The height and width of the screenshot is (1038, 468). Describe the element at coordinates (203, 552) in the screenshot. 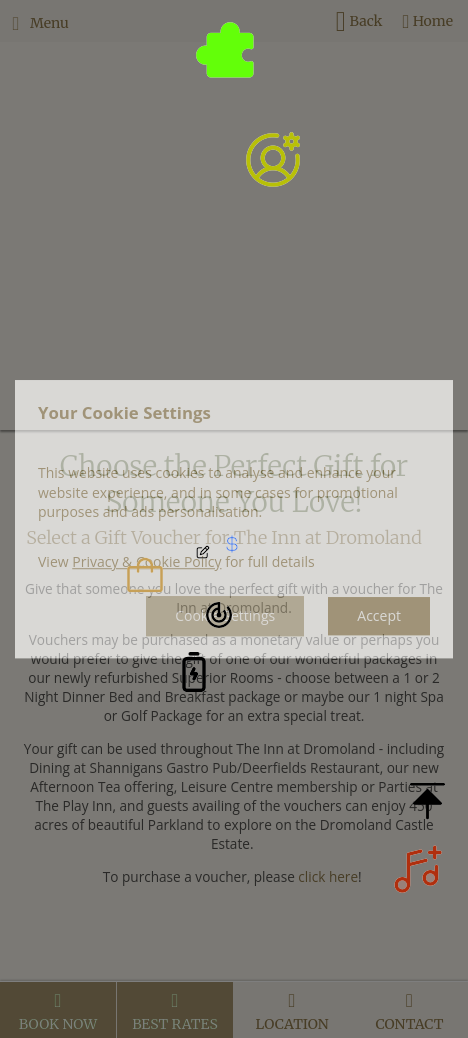

I see `edit this item` at that location.